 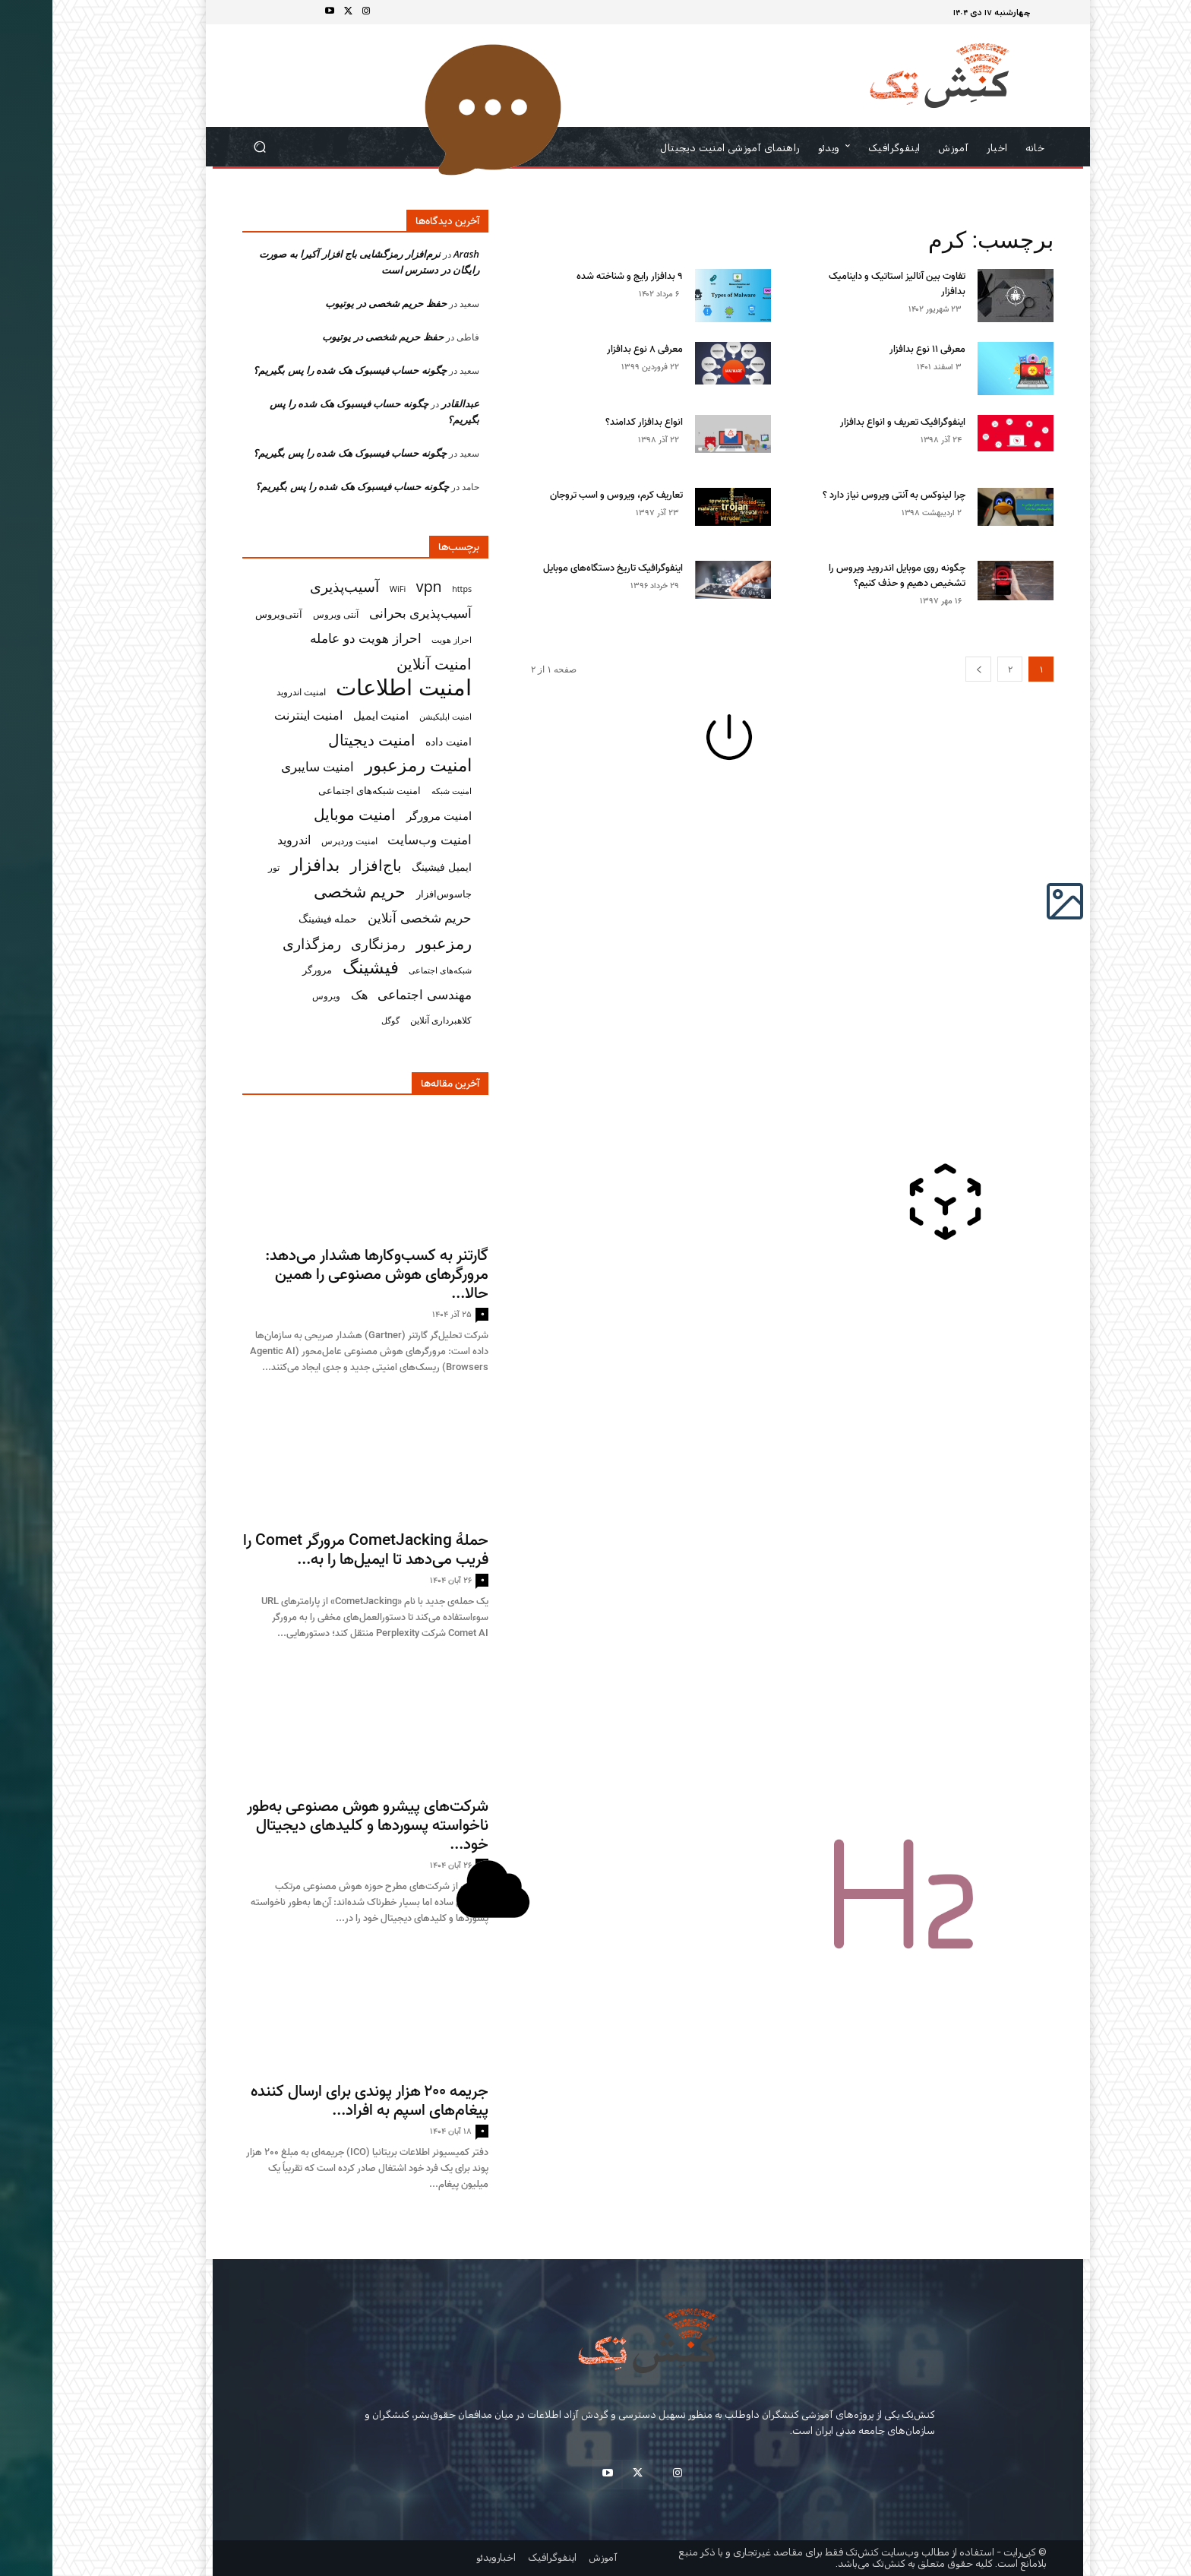 I want to click on format text as heading level 2, so click(x=903, y=1894).